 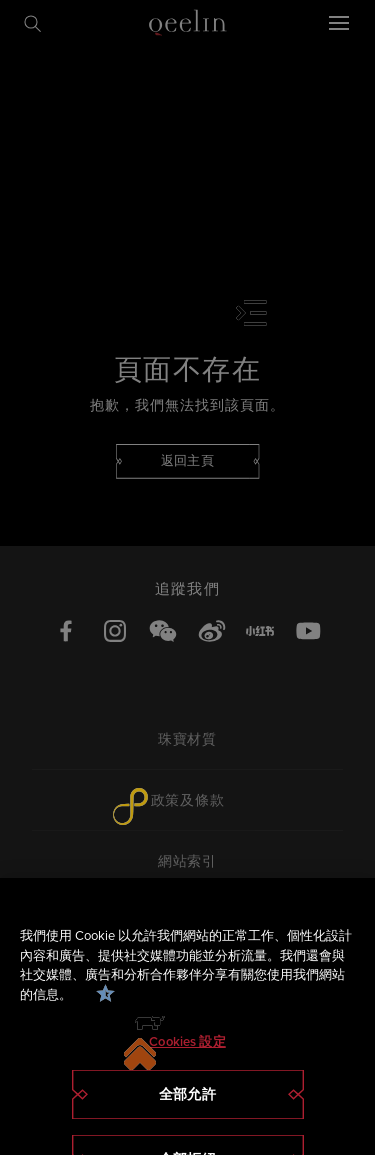 I want to click on palo alto software company logo, so click(x=140, y=1054).